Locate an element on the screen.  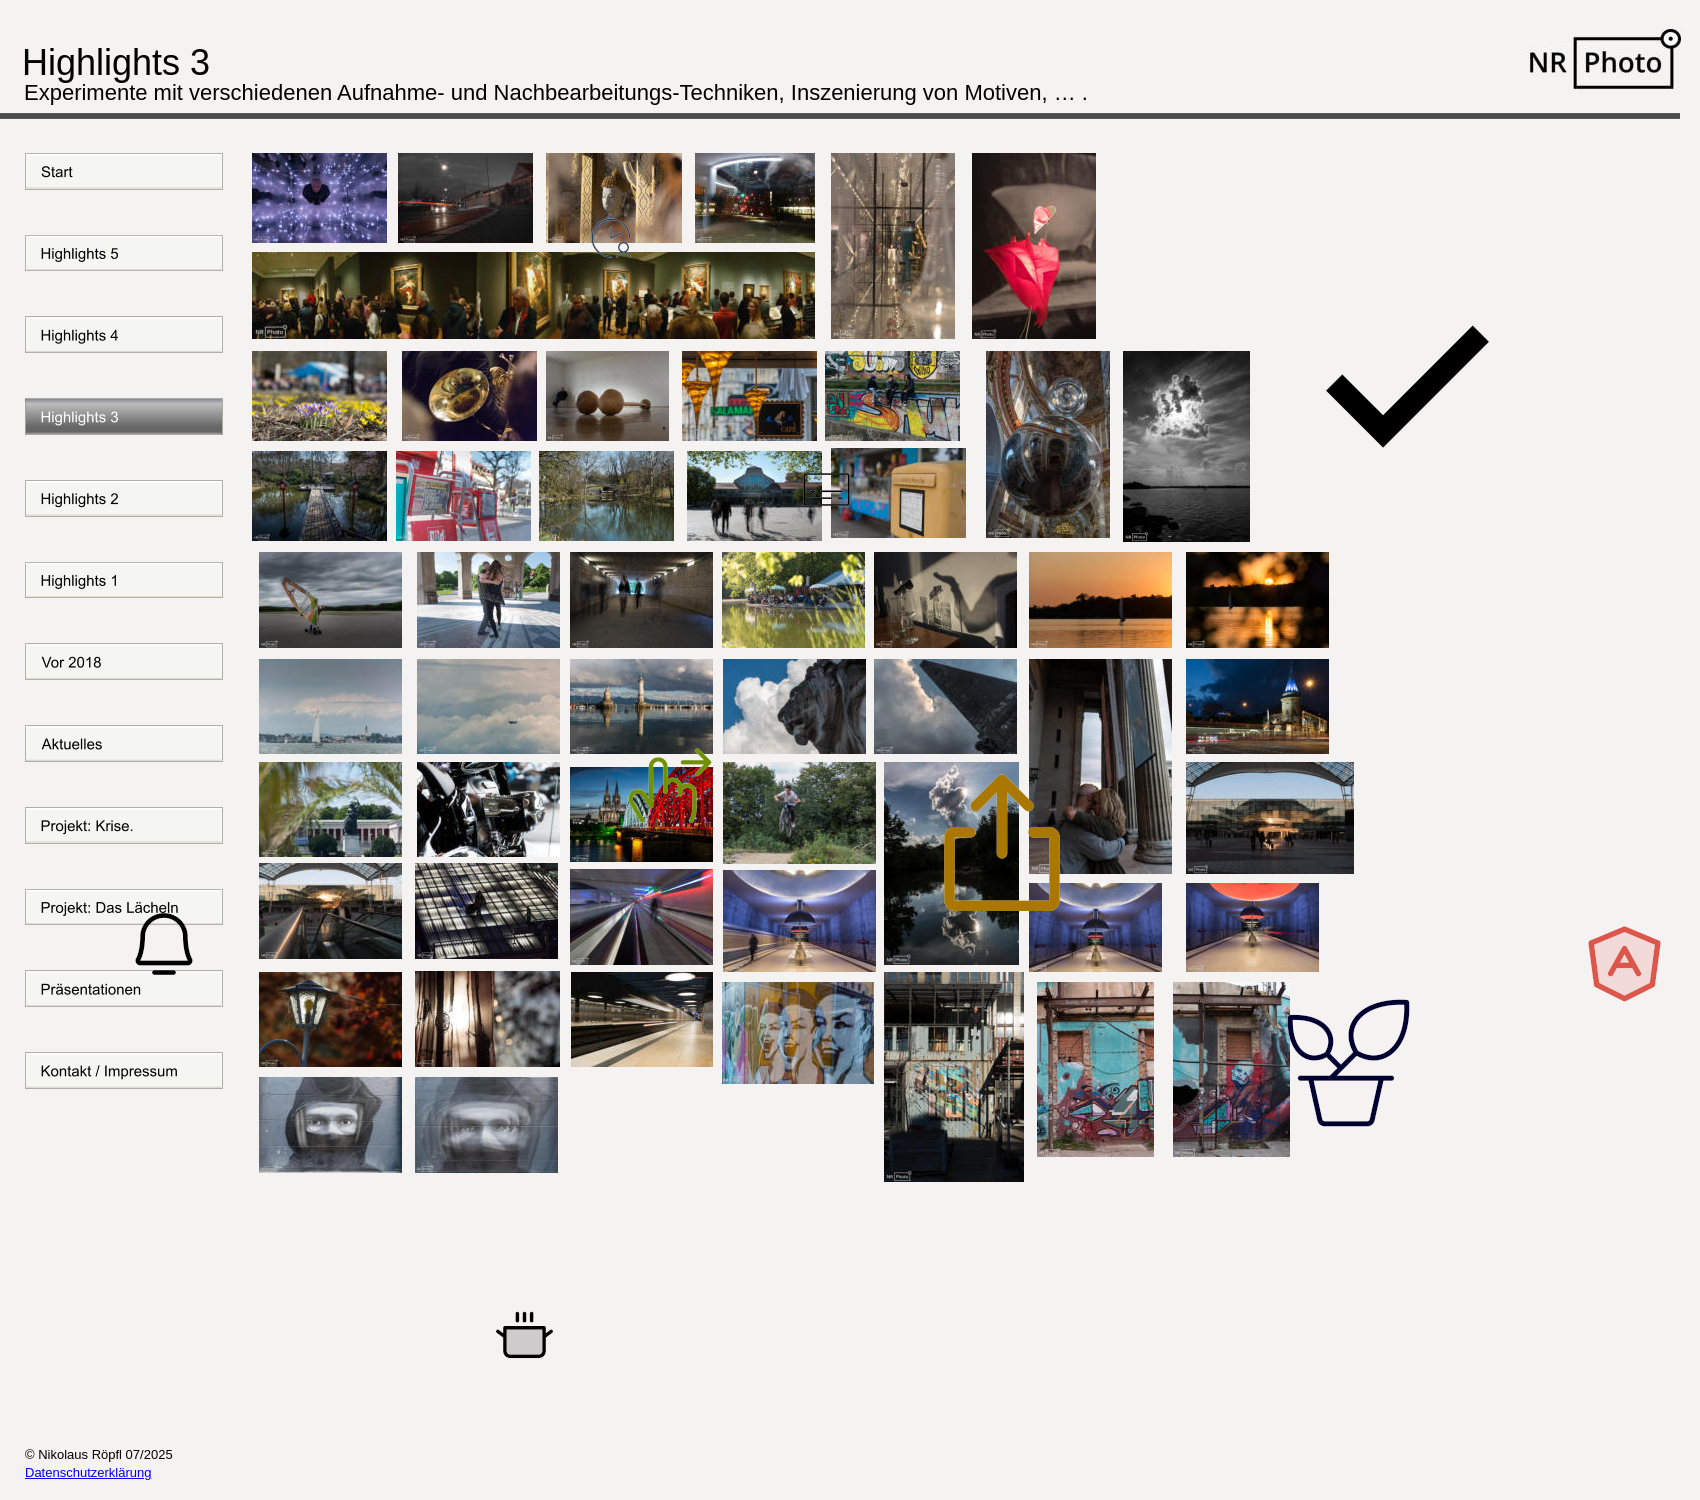
enable subtitles or closed captions is located at coordinates (826, 489).